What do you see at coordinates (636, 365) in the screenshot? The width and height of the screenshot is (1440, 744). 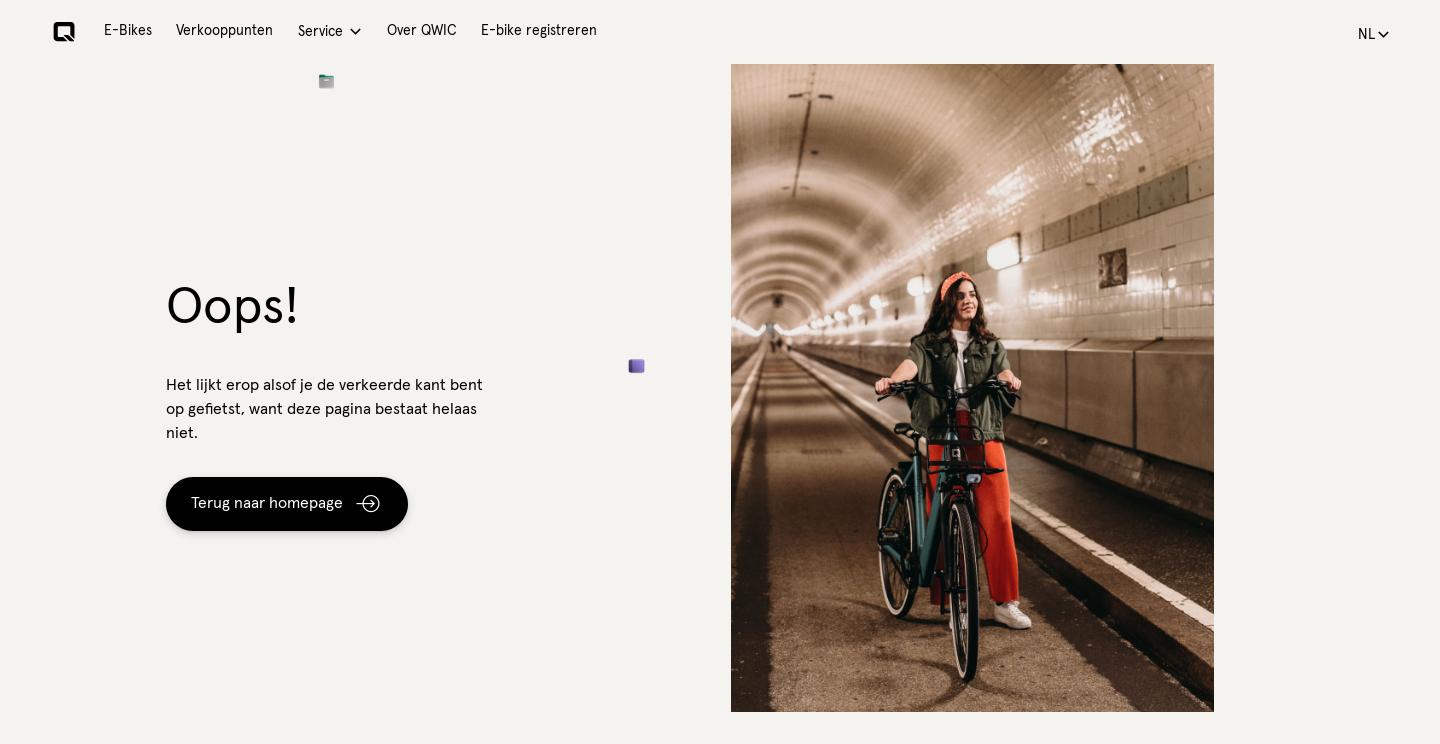 I see `access desktop folder` at bounding box center [636, 365].